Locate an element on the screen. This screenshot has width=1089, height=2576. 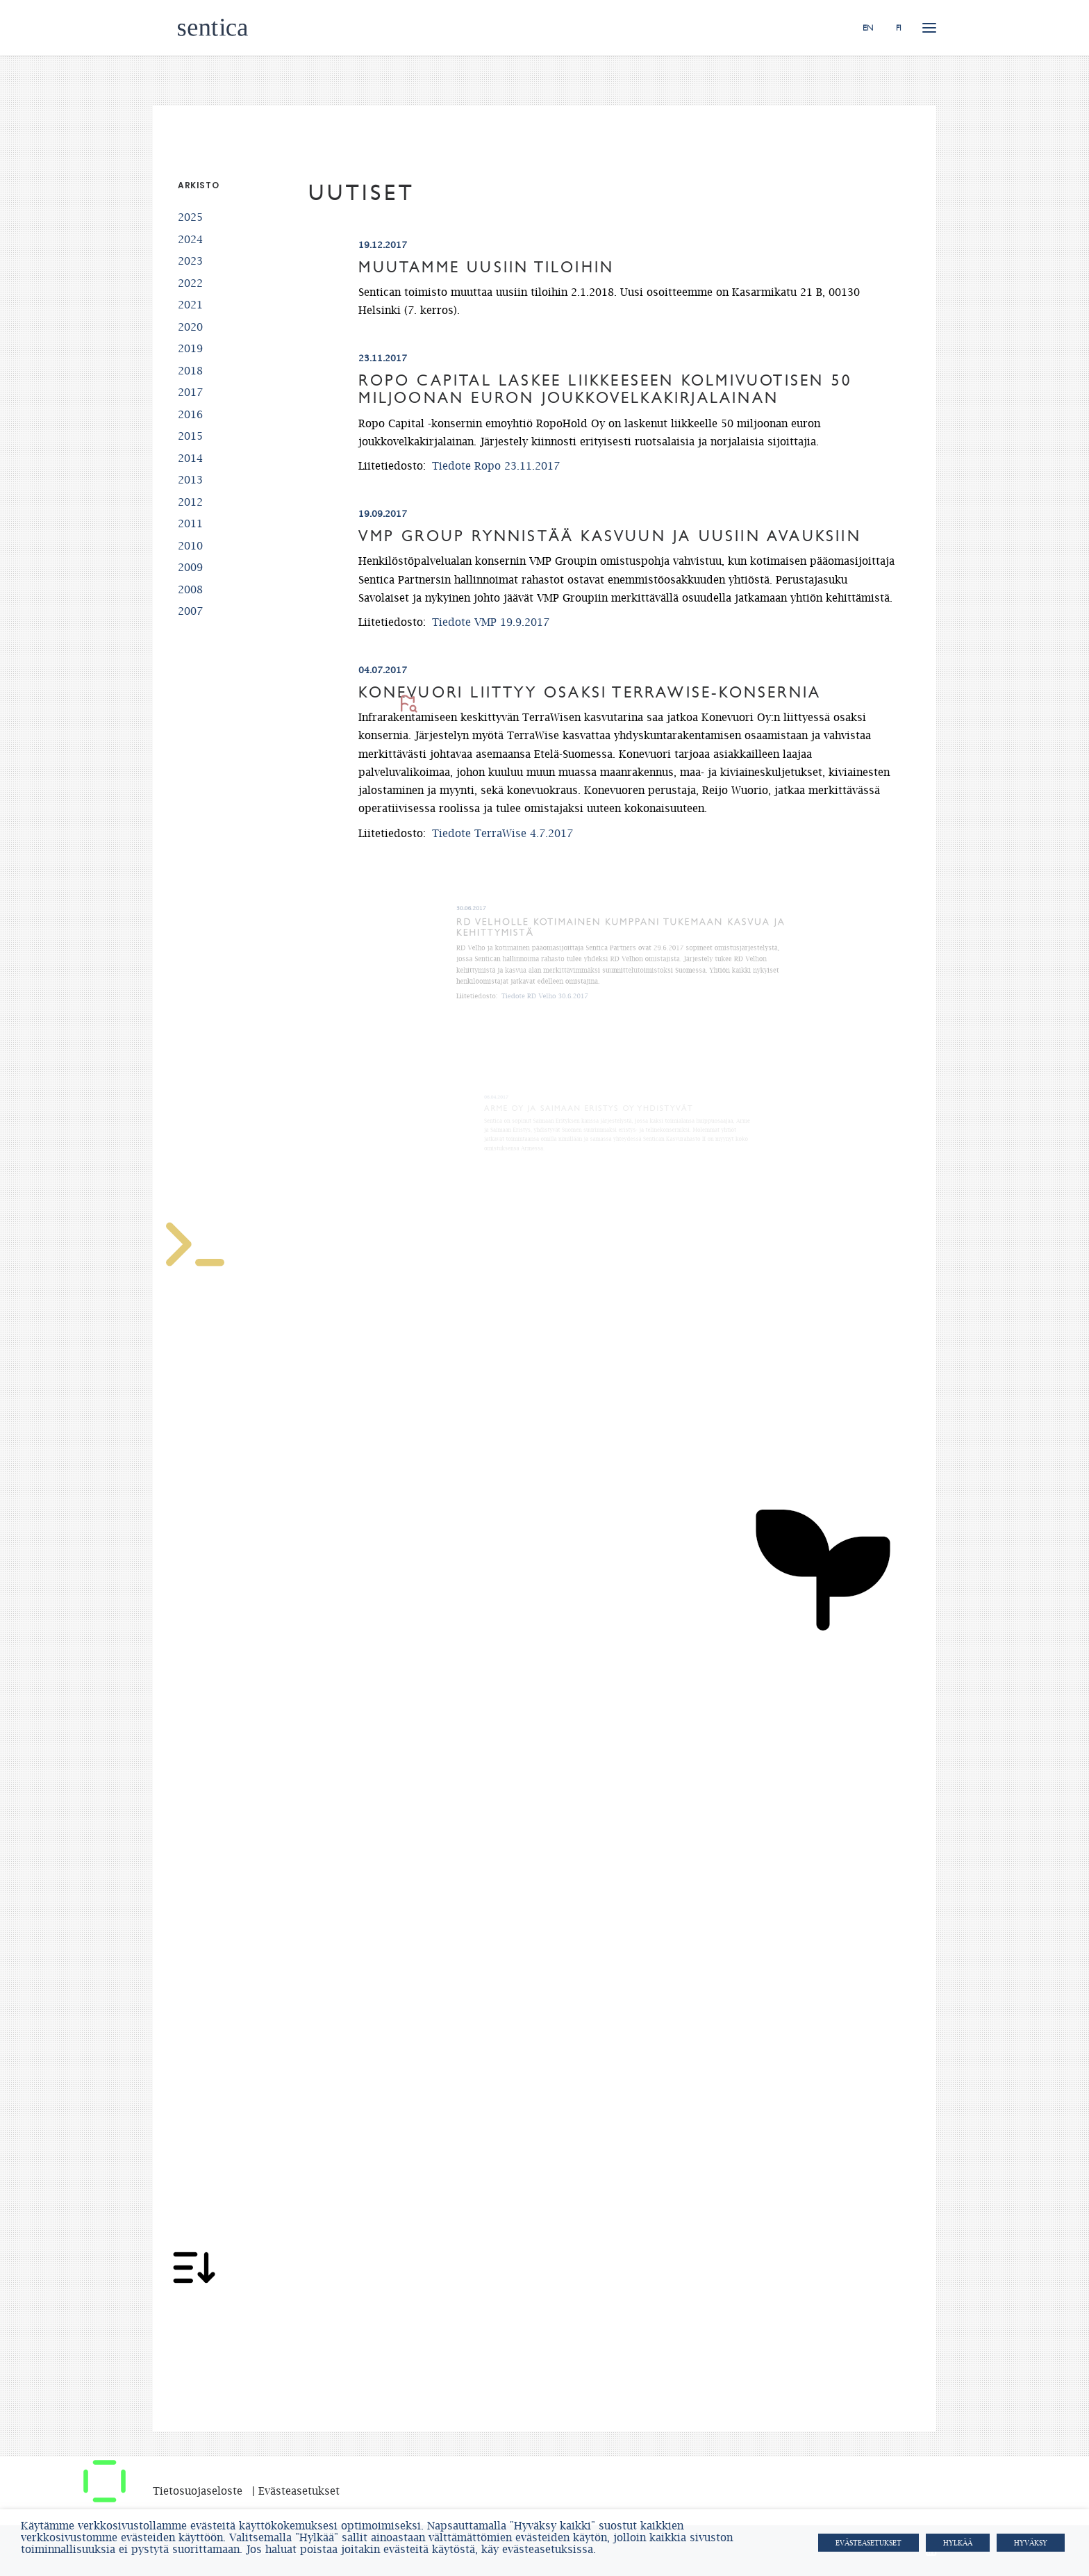
search flagged items is located at coordinates (408, 703).